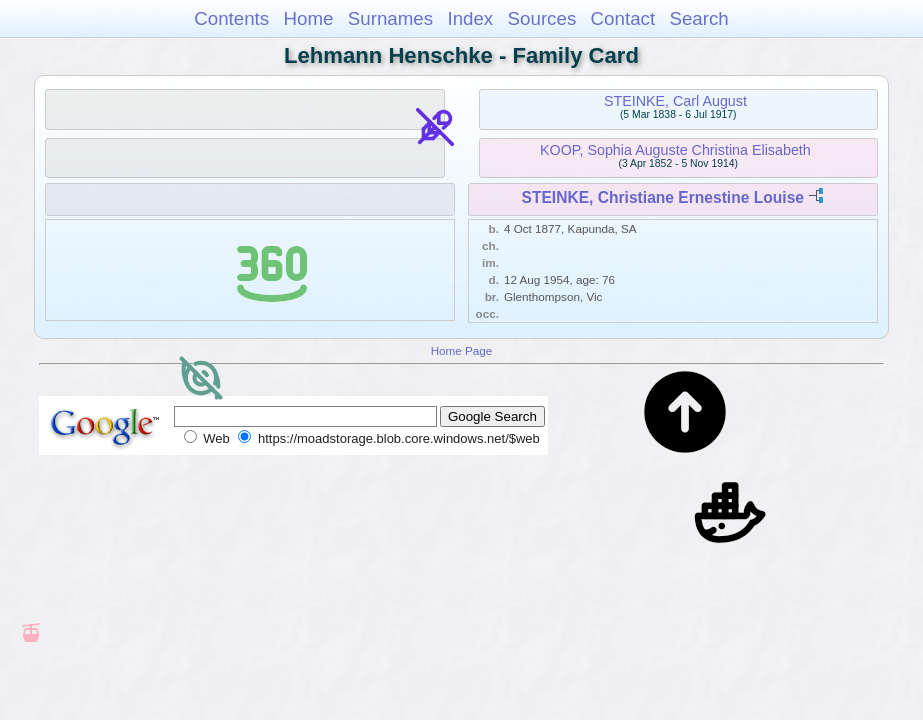 The image size is (923, 720). Describe the element at coordinates (435, 127) in the screenshot. I see `disable handwriting or stylus input` at that location.